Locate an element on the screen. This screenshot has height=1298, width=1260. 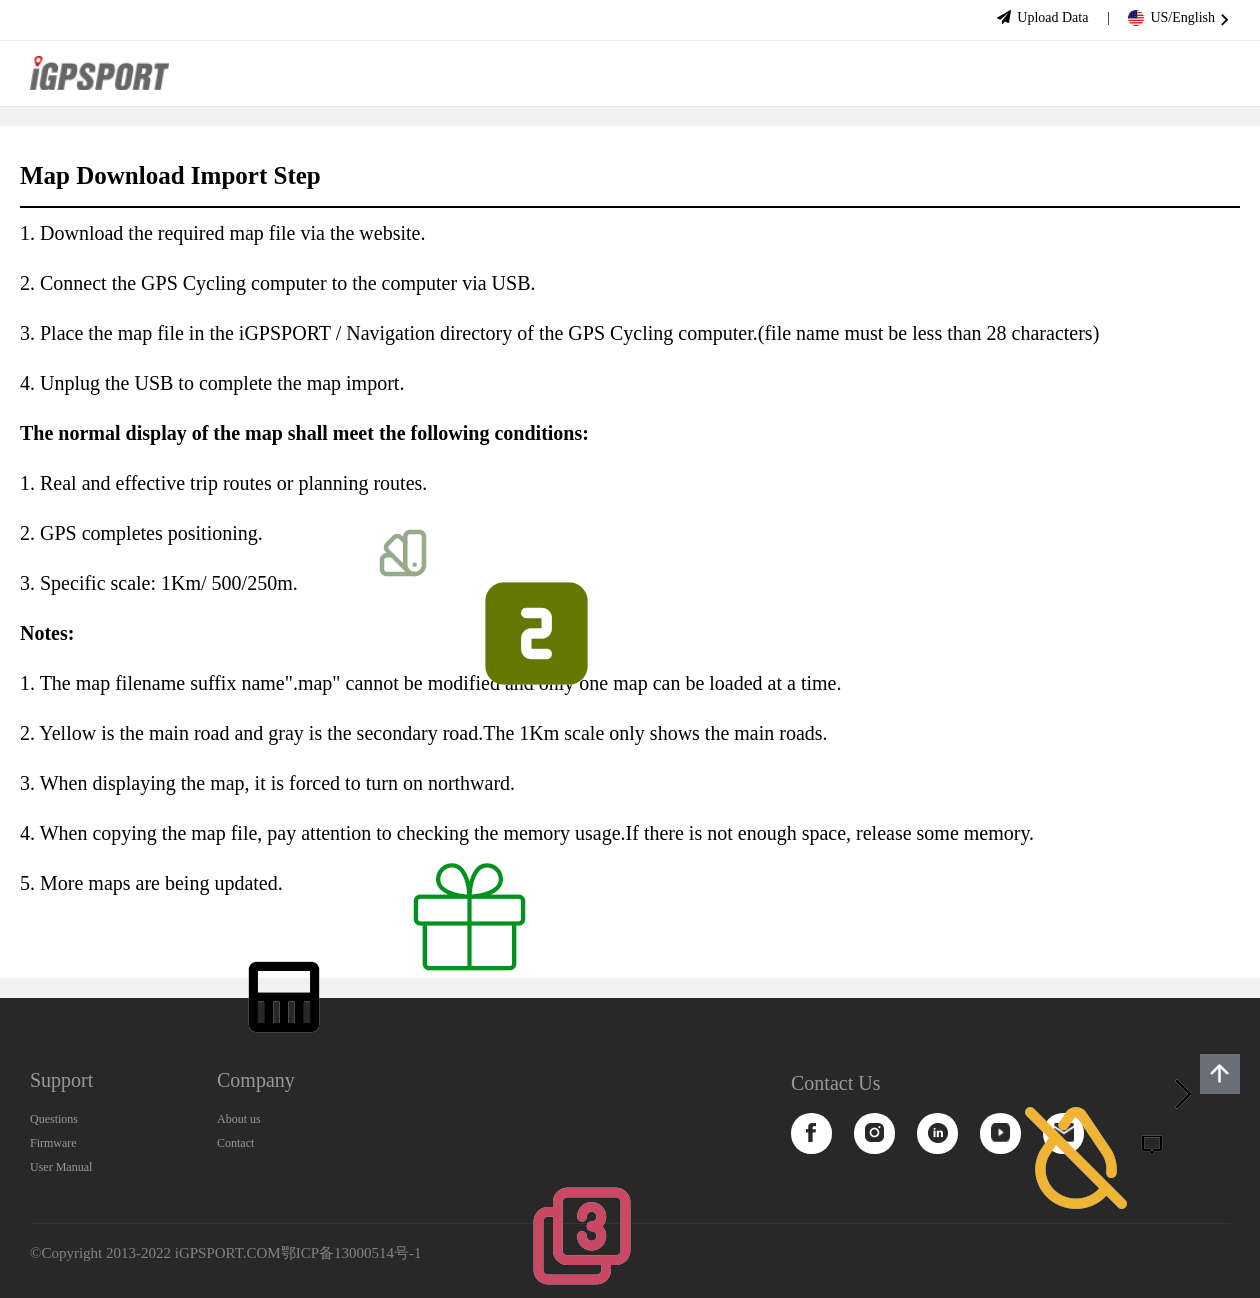
select option 2 in a numbered list is located at coordinates (536, 633).